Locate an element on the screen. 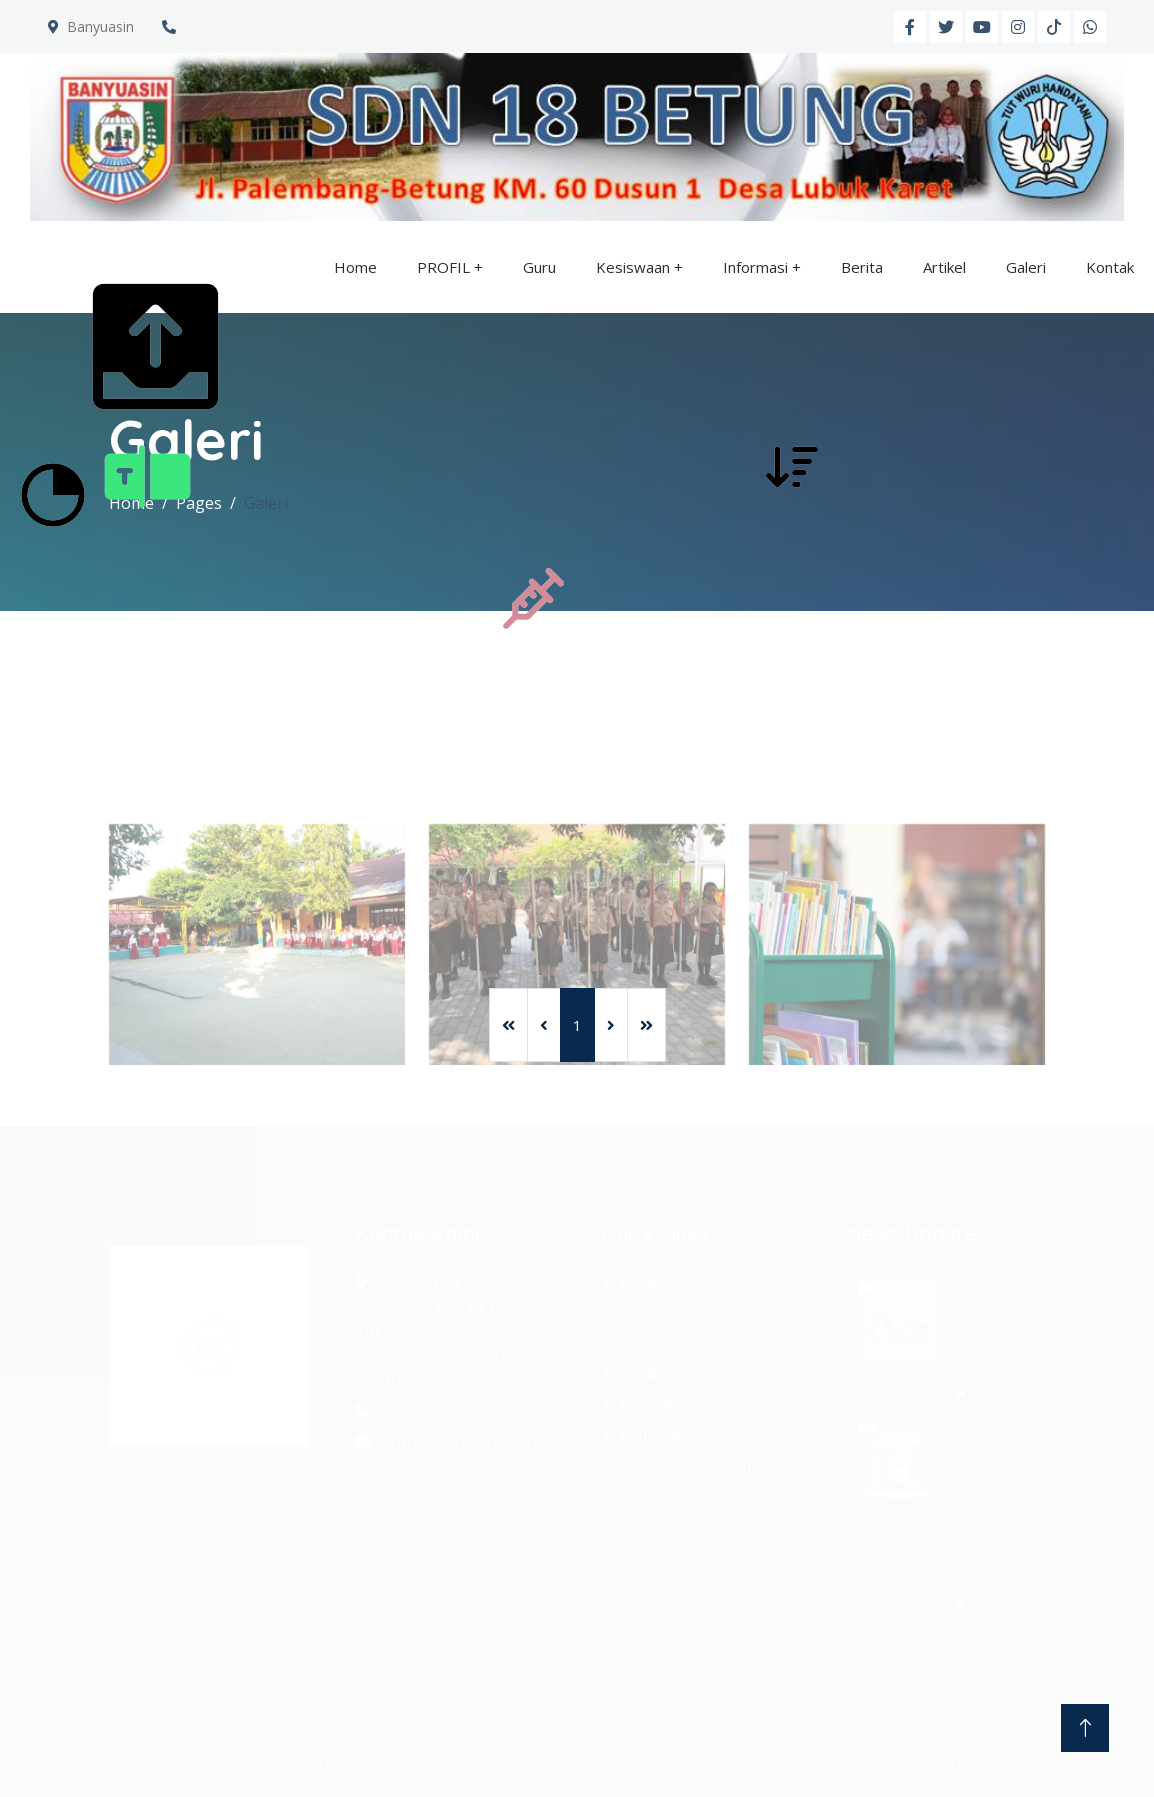  access vaccination records is located at coordinates (533, 598).